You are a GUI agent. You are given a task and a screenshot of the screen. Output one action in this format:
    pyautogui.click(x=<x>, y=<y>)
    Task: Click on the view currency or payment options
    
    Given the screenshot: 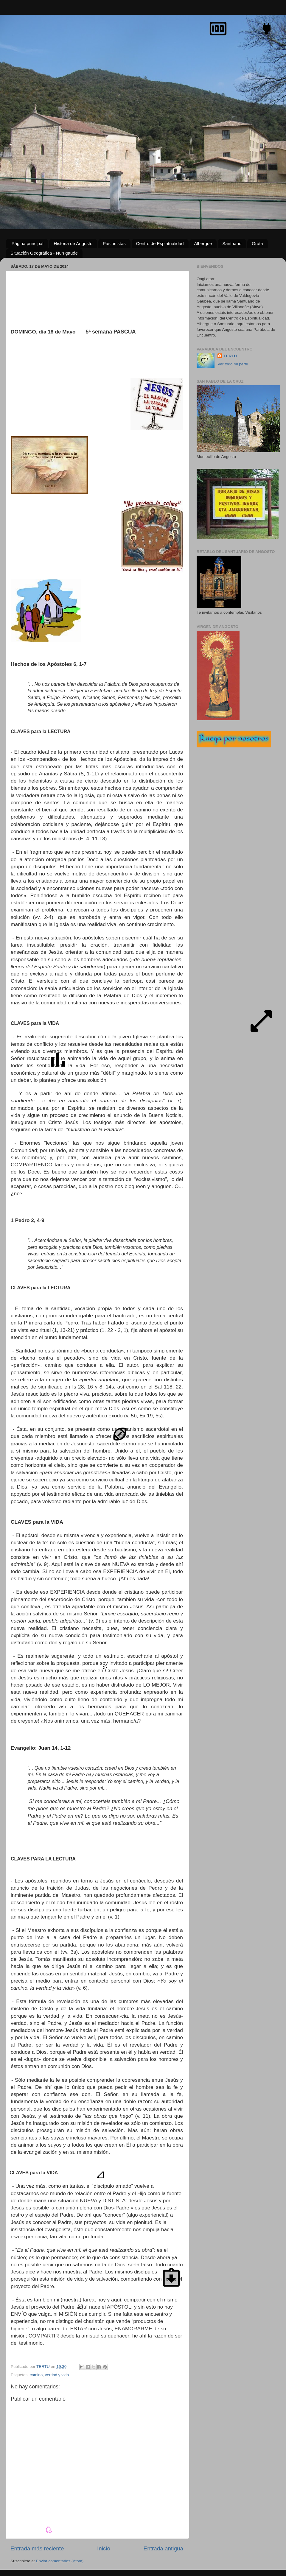 What is the action you would take?
    pyautogui.click(x=218, y=29)
    